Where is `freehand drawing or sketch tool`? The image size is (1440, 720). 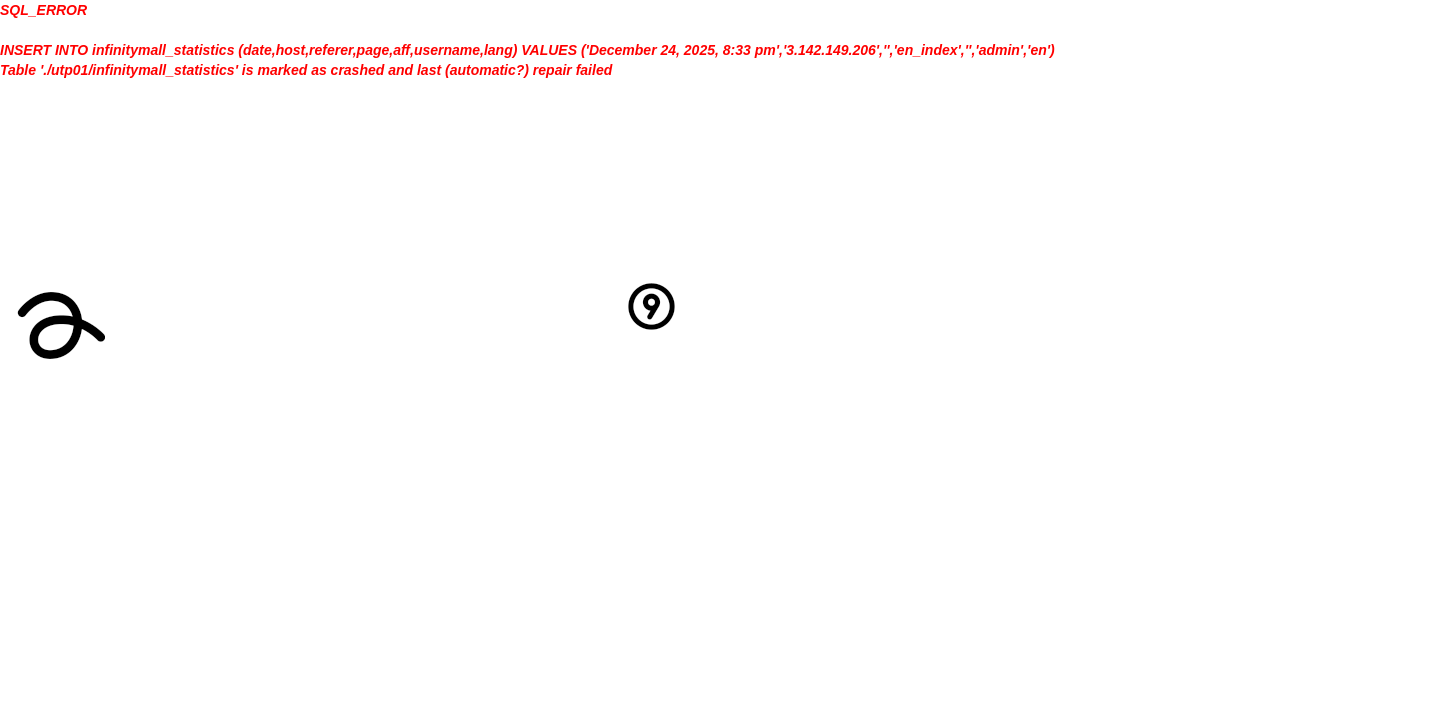 freehand drawing or sketch tool is located at coordinates (58, 325).